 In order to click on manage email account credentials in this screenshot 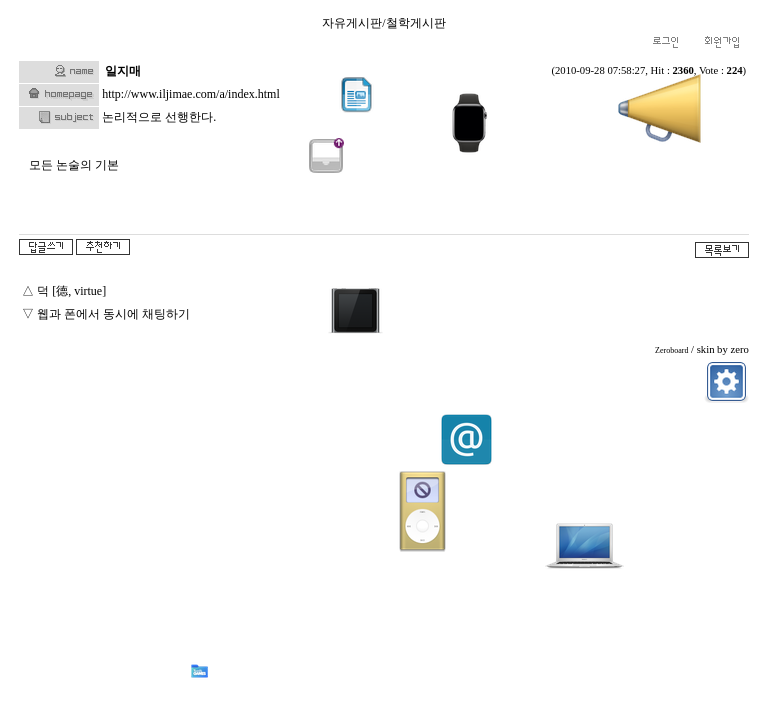, I will do `click(466, 439)`.